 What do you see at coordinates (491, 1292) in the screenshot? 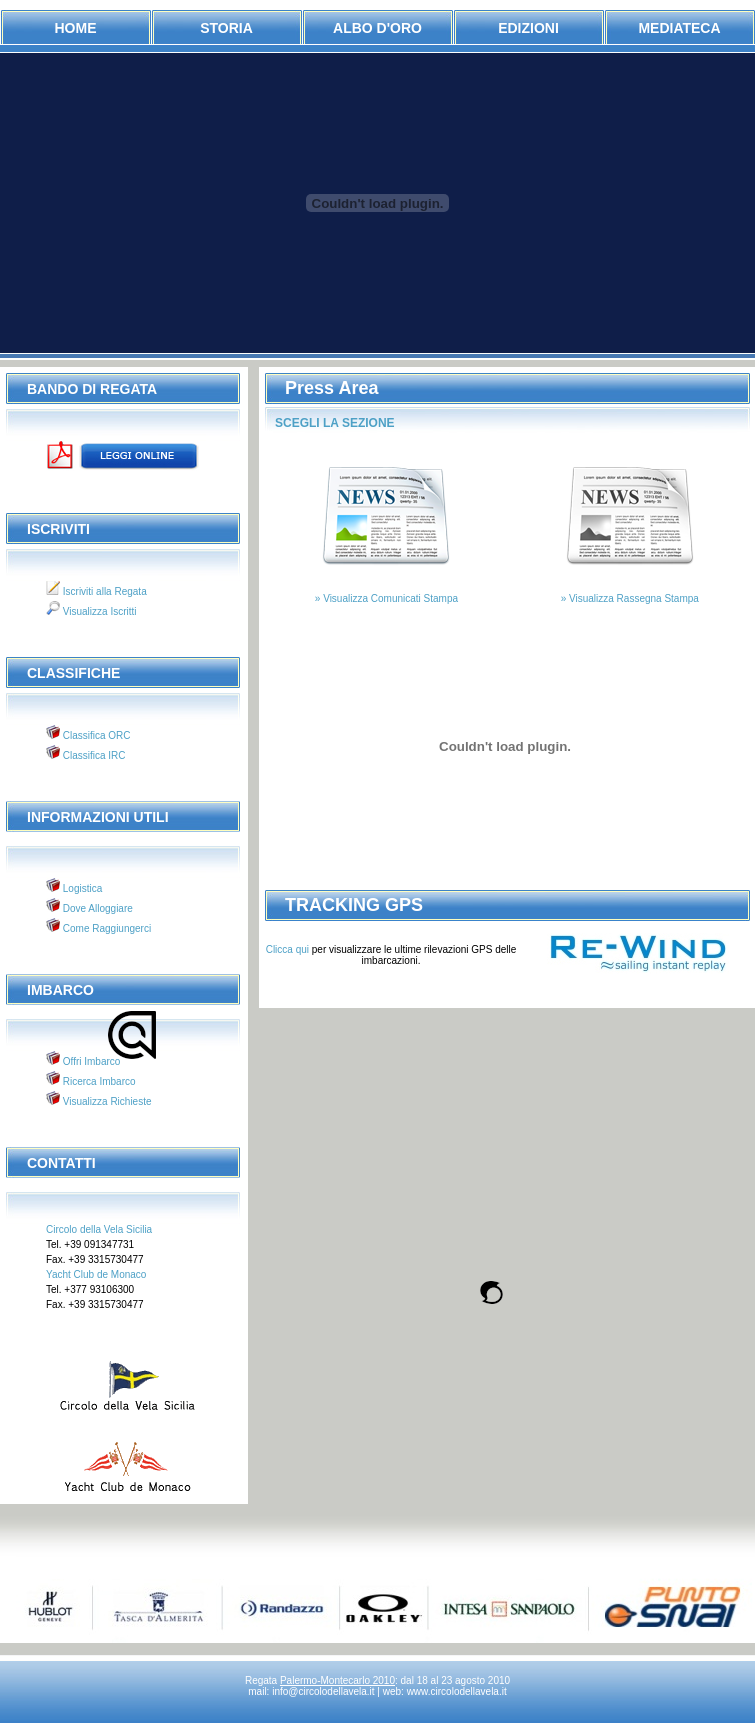
I see `visit steemit blockchain social media platform` at bounding box center [491, 1292].